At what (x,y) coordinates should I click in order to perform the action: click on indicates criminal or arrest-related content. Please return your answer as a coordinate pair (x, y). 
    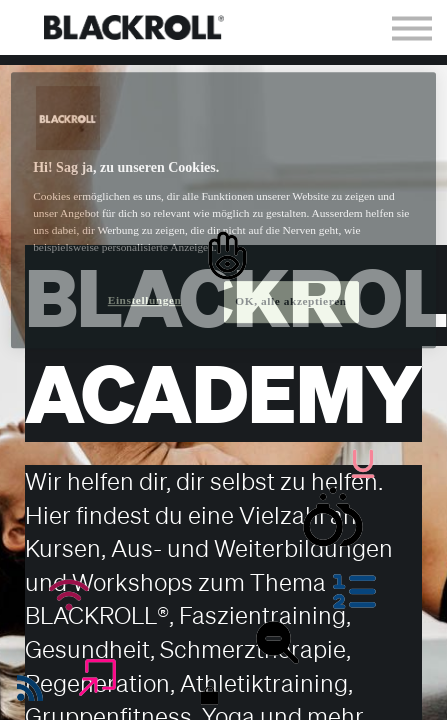
    Looking at the image, I should click on (333, 520).